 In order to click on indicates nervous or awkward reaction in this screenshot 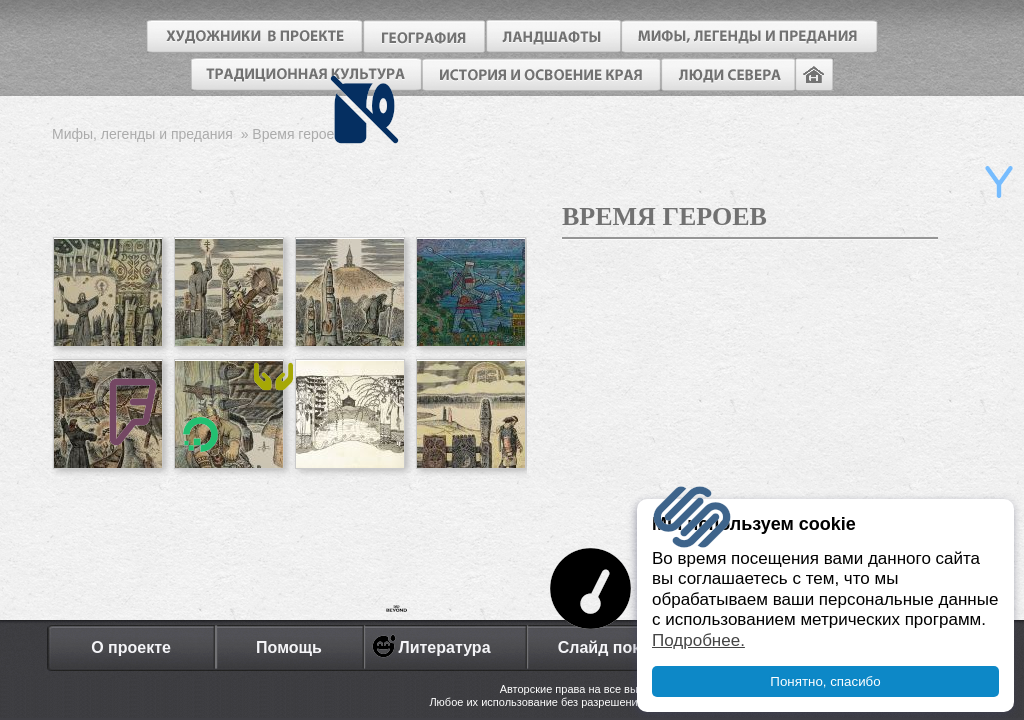, I will do `click(383, 646)`.